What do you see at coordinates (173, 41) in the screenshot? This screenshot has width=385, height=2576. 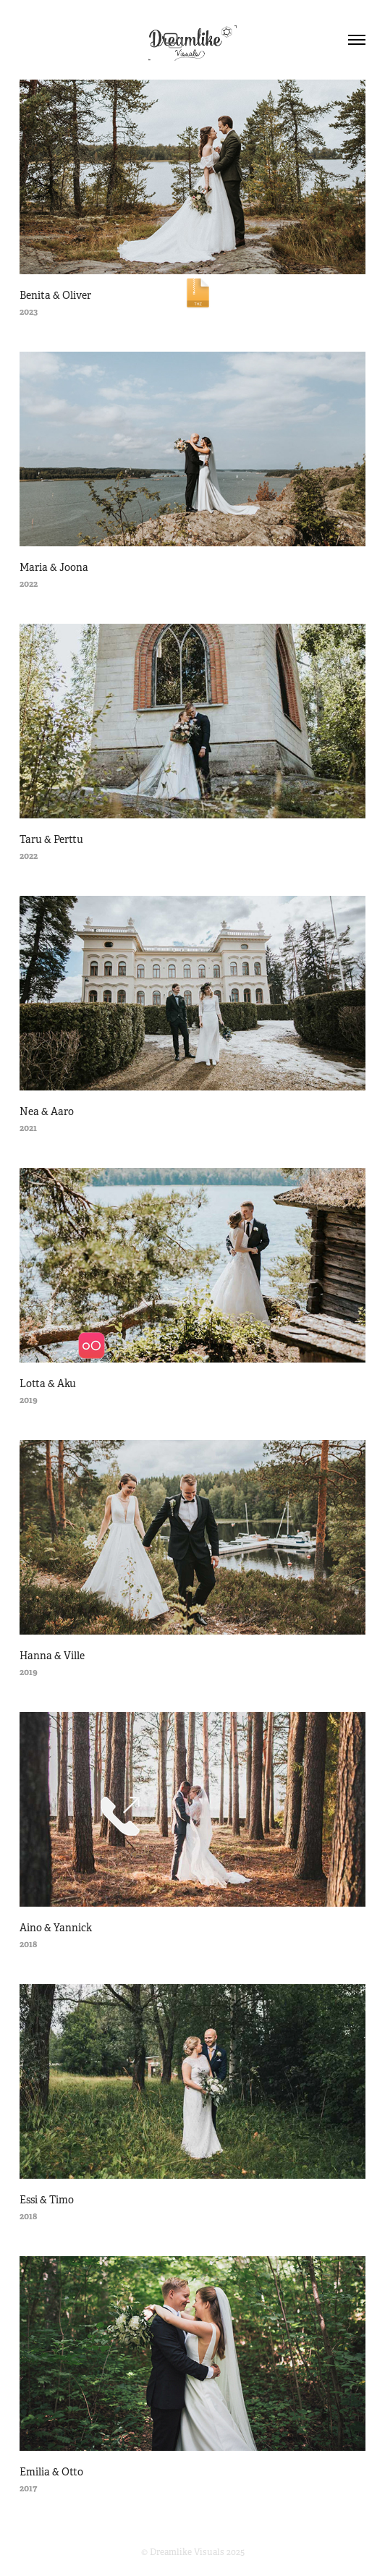 I see `view or manage session properties` at bounding box center [173, 41].